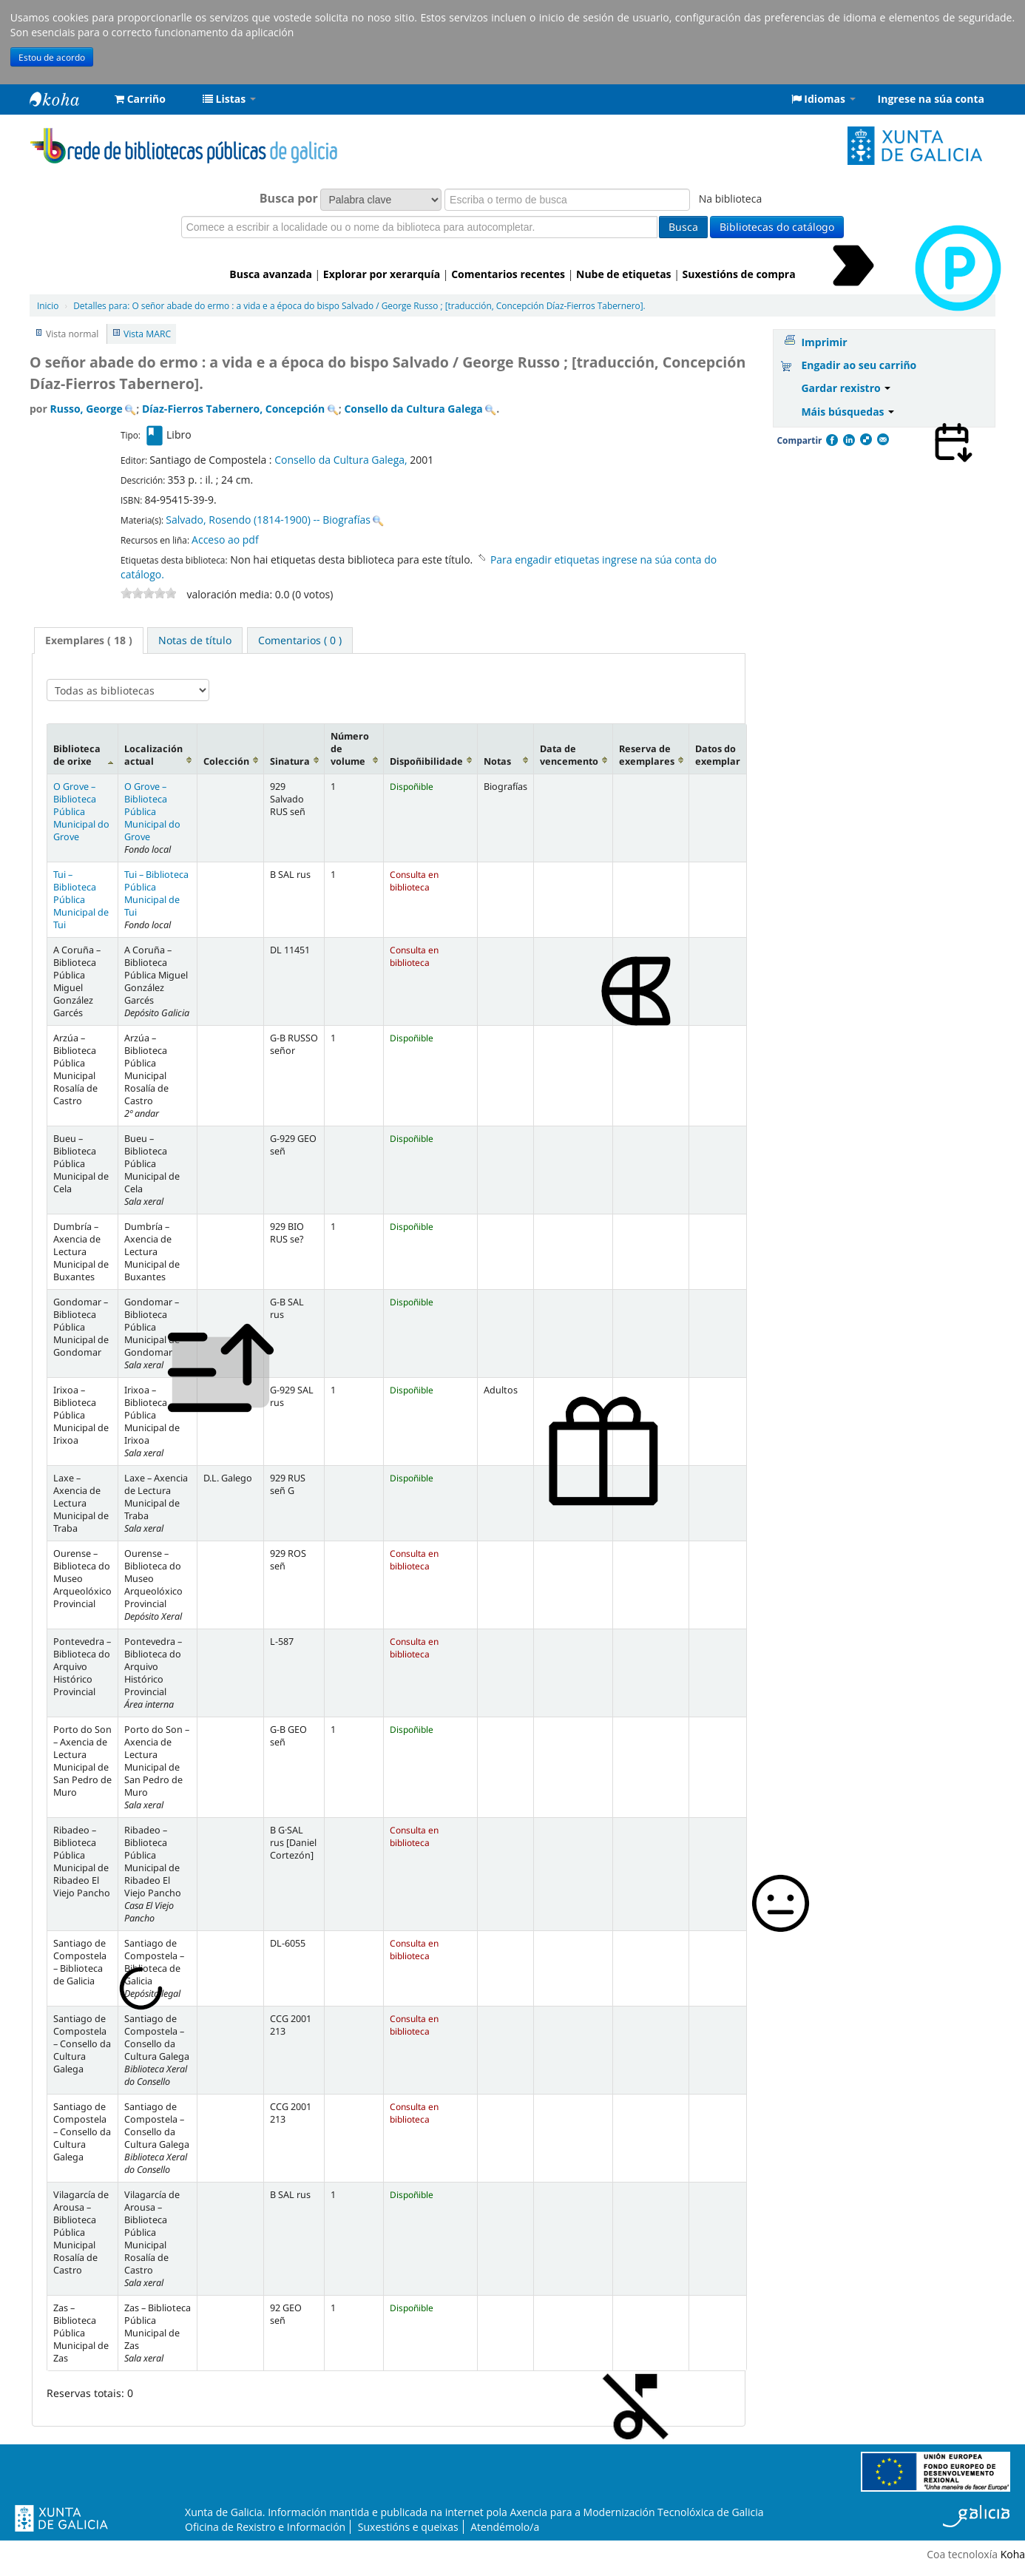 The height and width of the screenshot is (2576, 1025). I want to click on mute or disable music playback, so click(635, 2407).